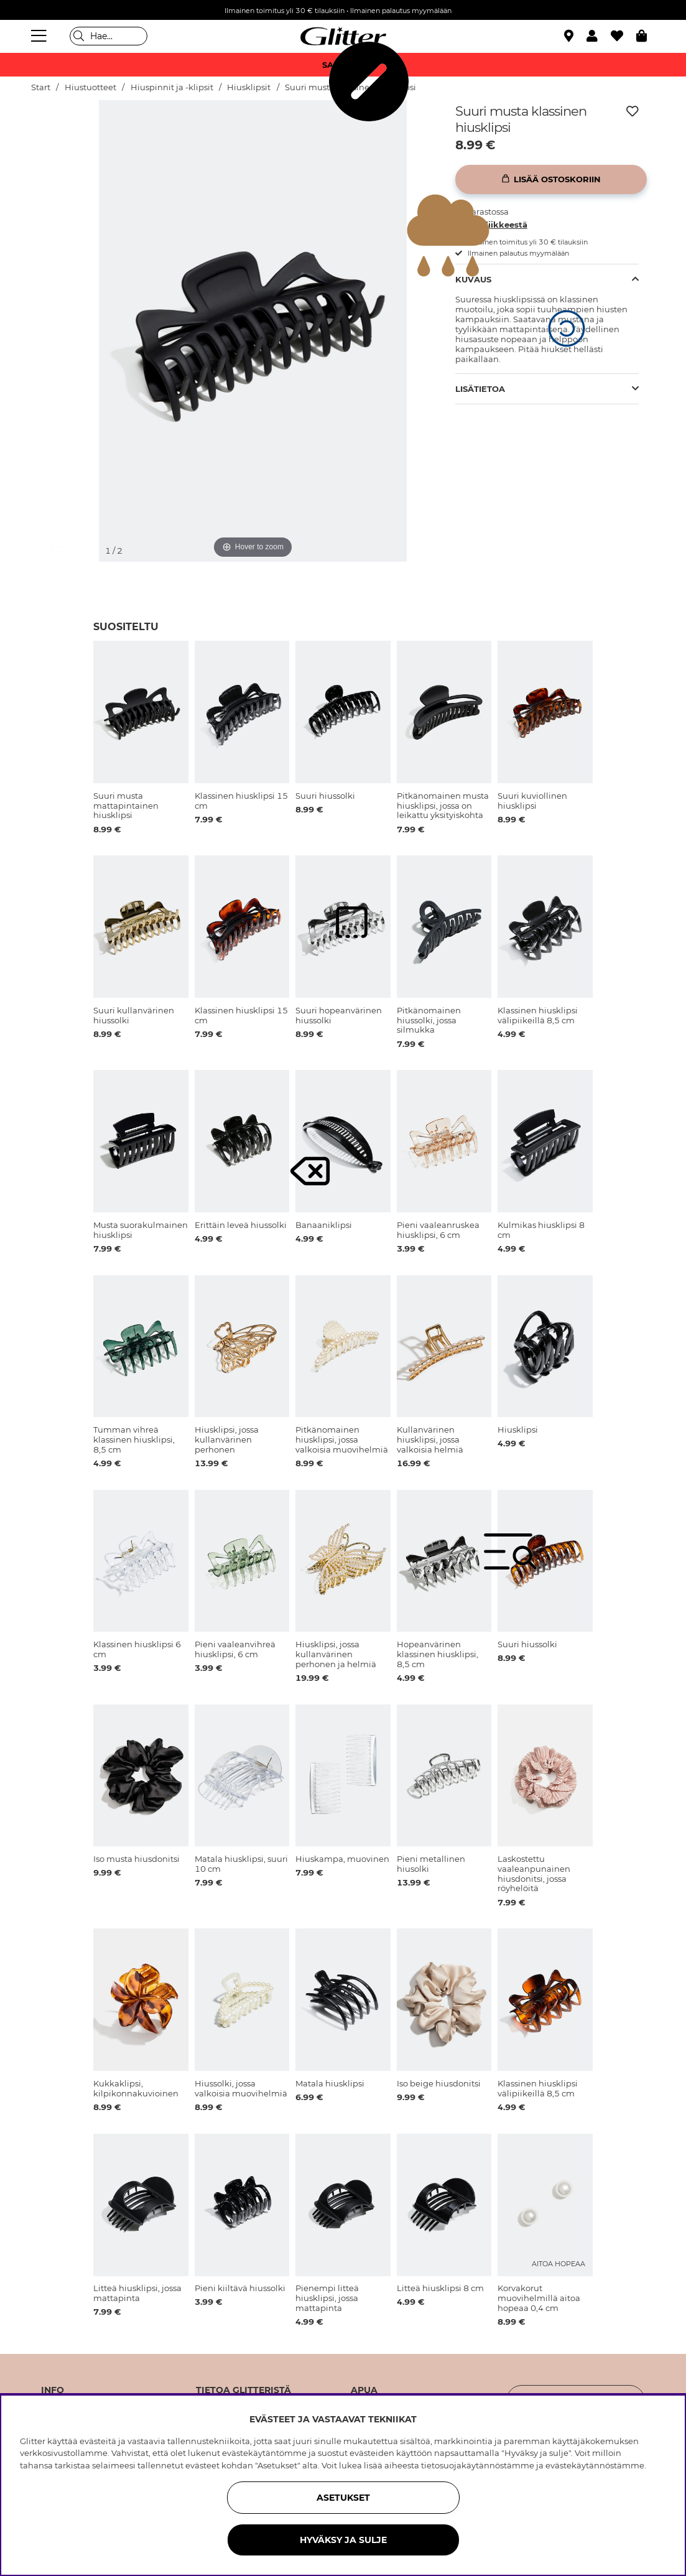 The image size is (686, 2576). I want to click on indicates a container with a collapsible or expandable bottom section, so click(351, 922).